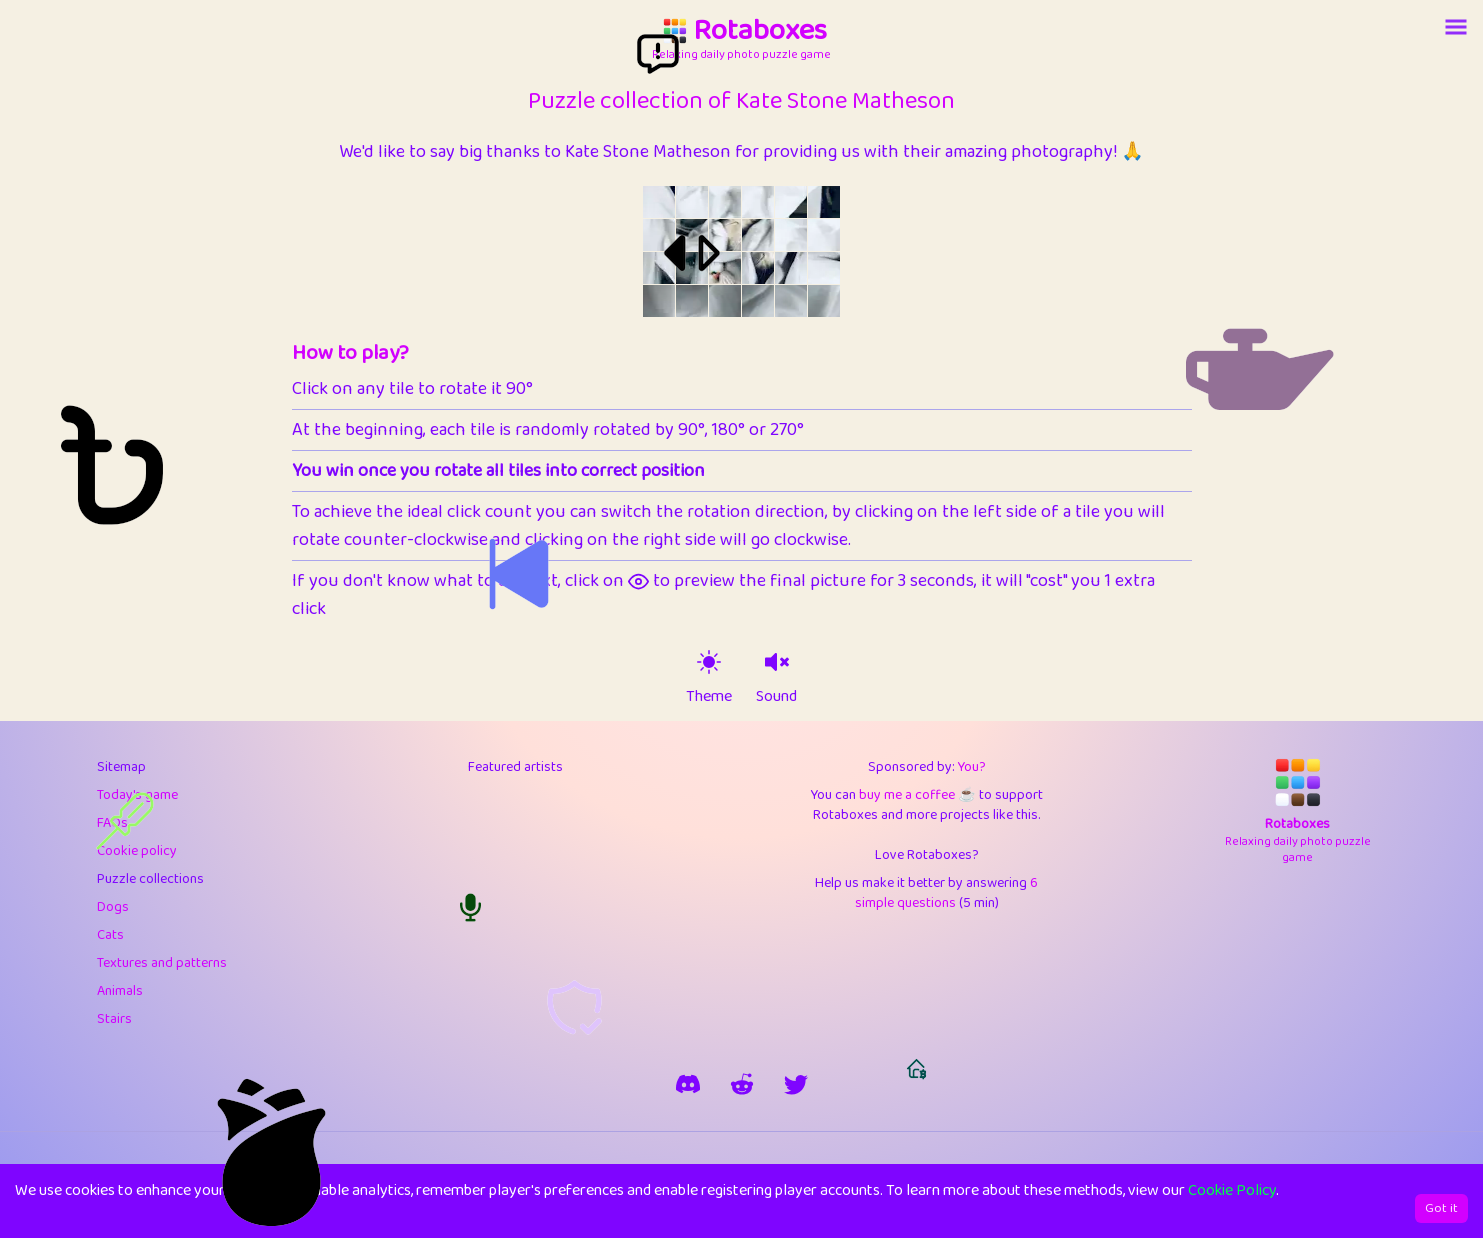 The height and width of the screenshot is (1238, 1483). What do you see at coordinates (658, 53) in the screenshot?
I see `report a message or conversation` at bounding box center [658, 53].